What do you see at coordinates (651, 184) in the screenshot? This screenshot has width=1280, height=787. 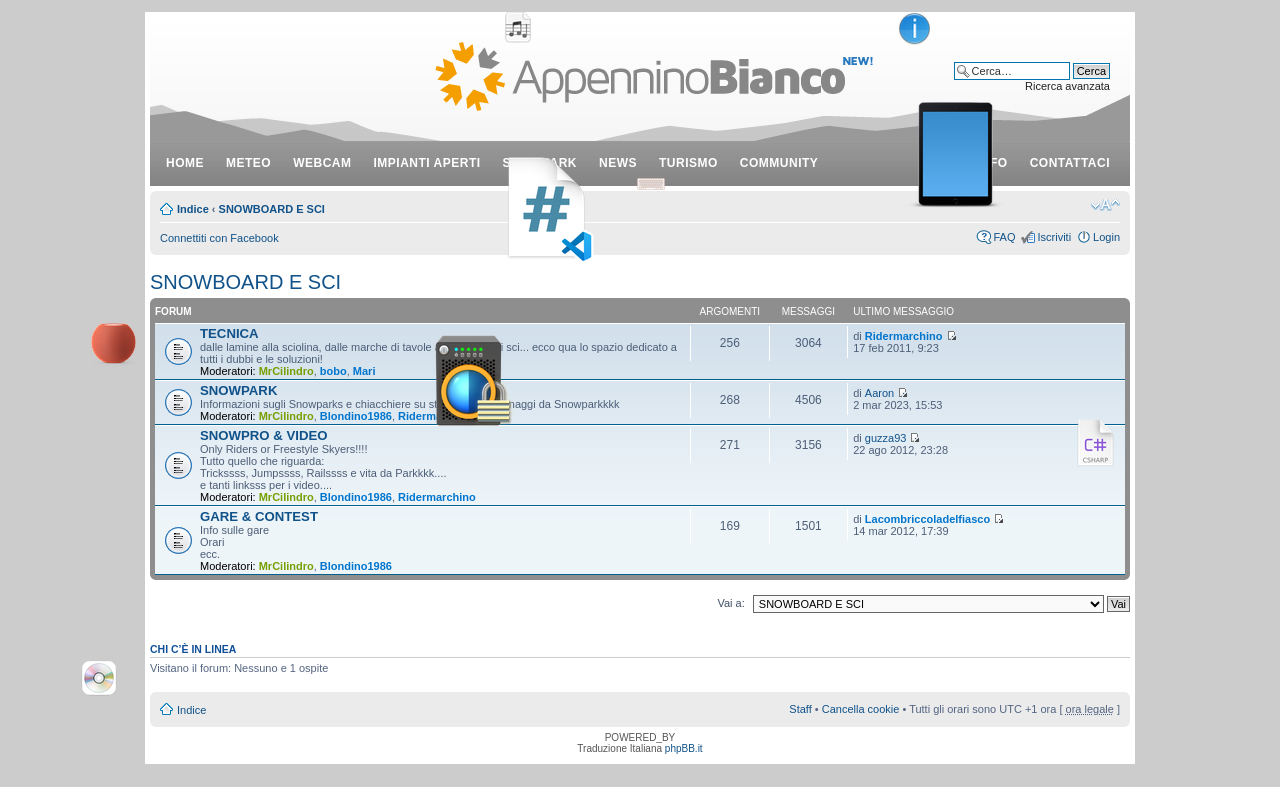 I see `connect to a bluetooth keyboard` at bounding box center [651, 184].